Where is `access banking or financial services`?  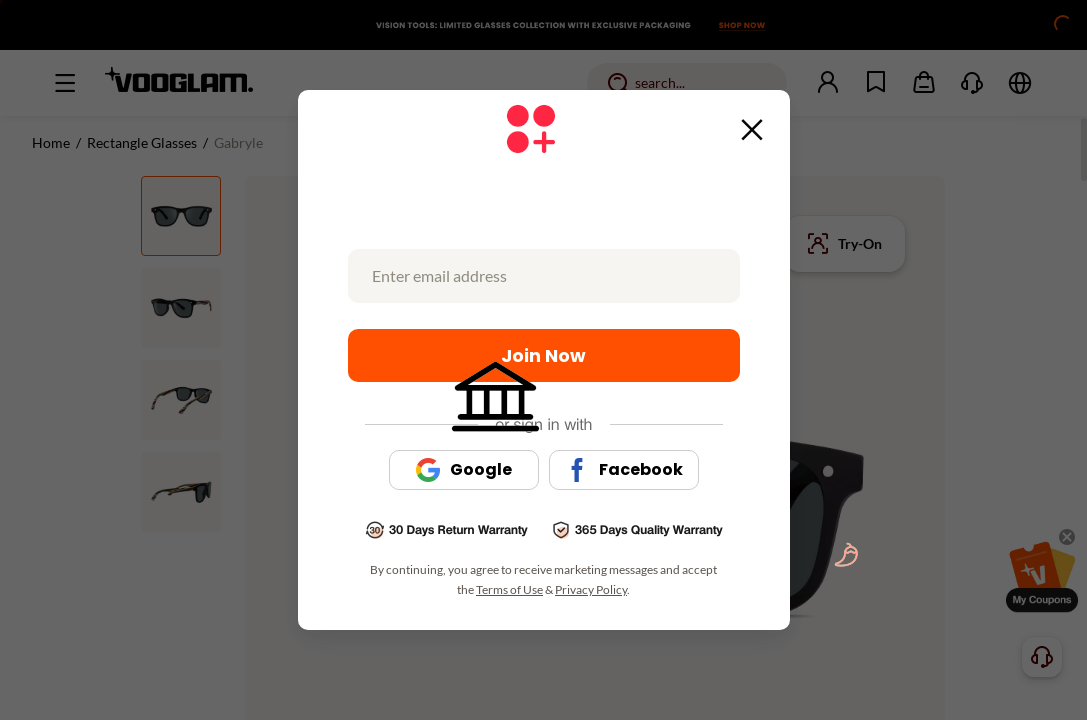 access banking or financial services is located at coordinates (495, 399).